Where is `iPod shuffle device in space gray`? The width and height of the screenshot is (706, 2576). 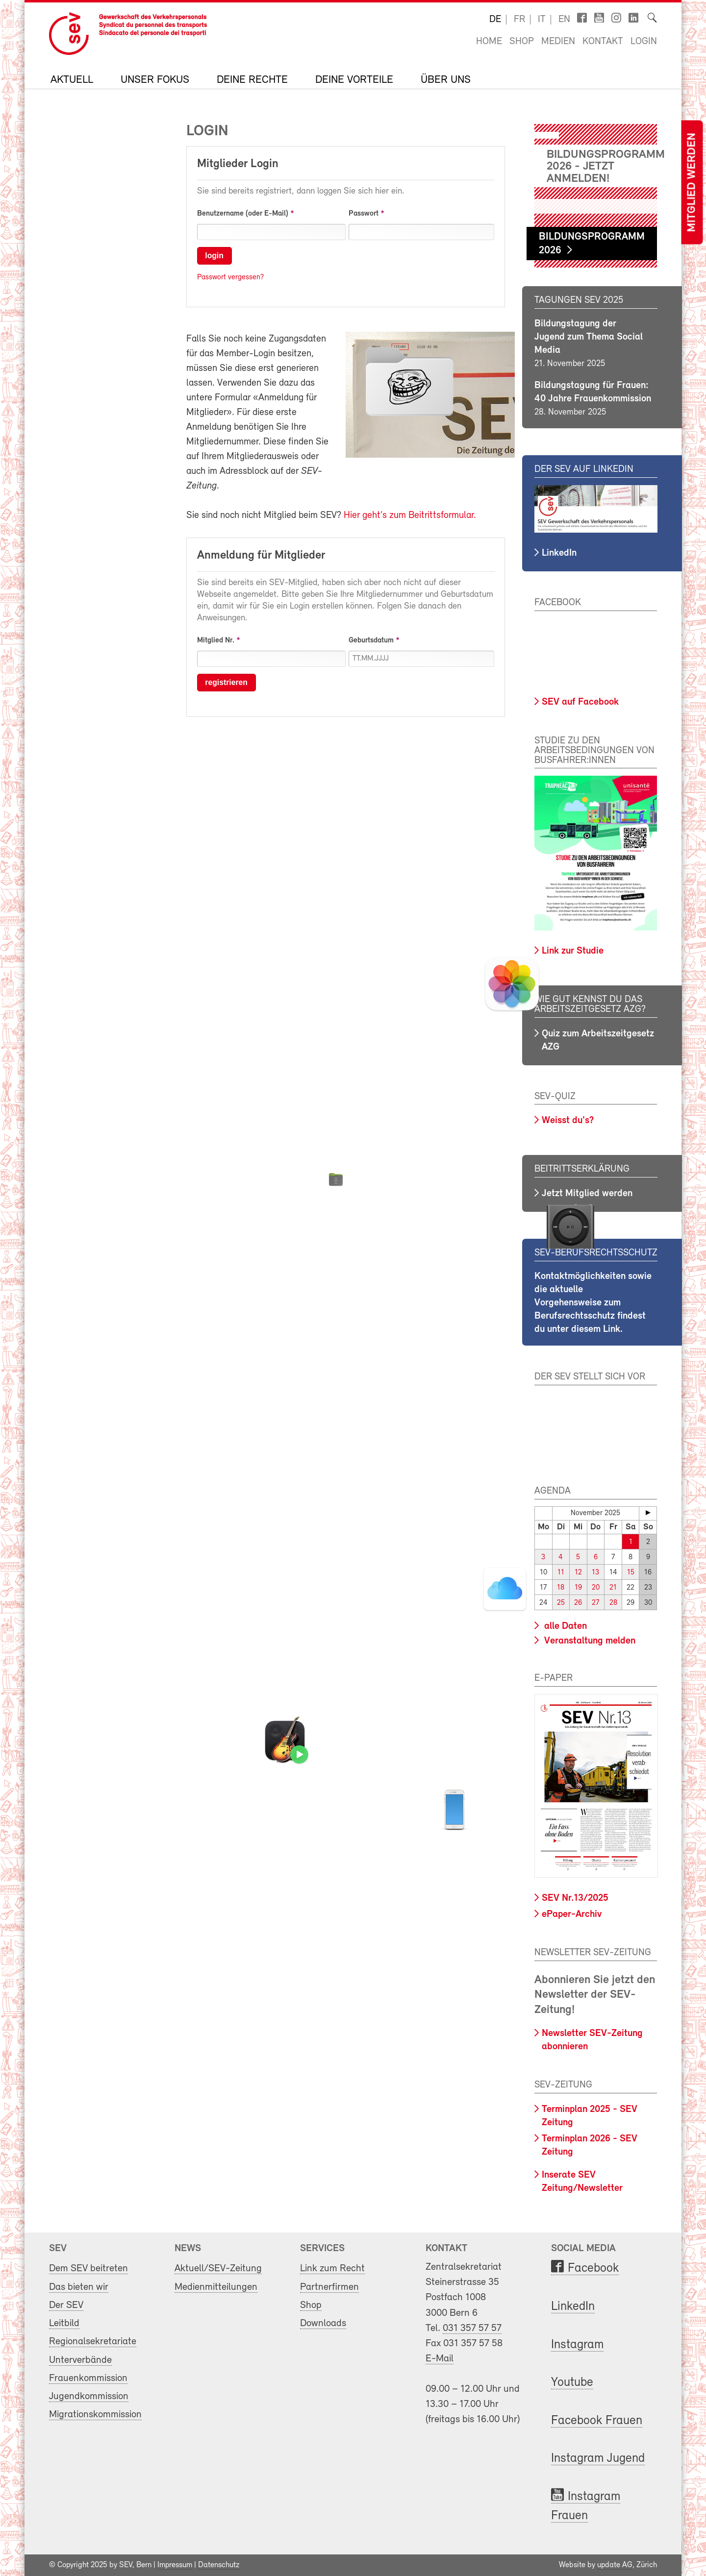
iPod shuffle device in space gray is located at coordinates (570, 1227).